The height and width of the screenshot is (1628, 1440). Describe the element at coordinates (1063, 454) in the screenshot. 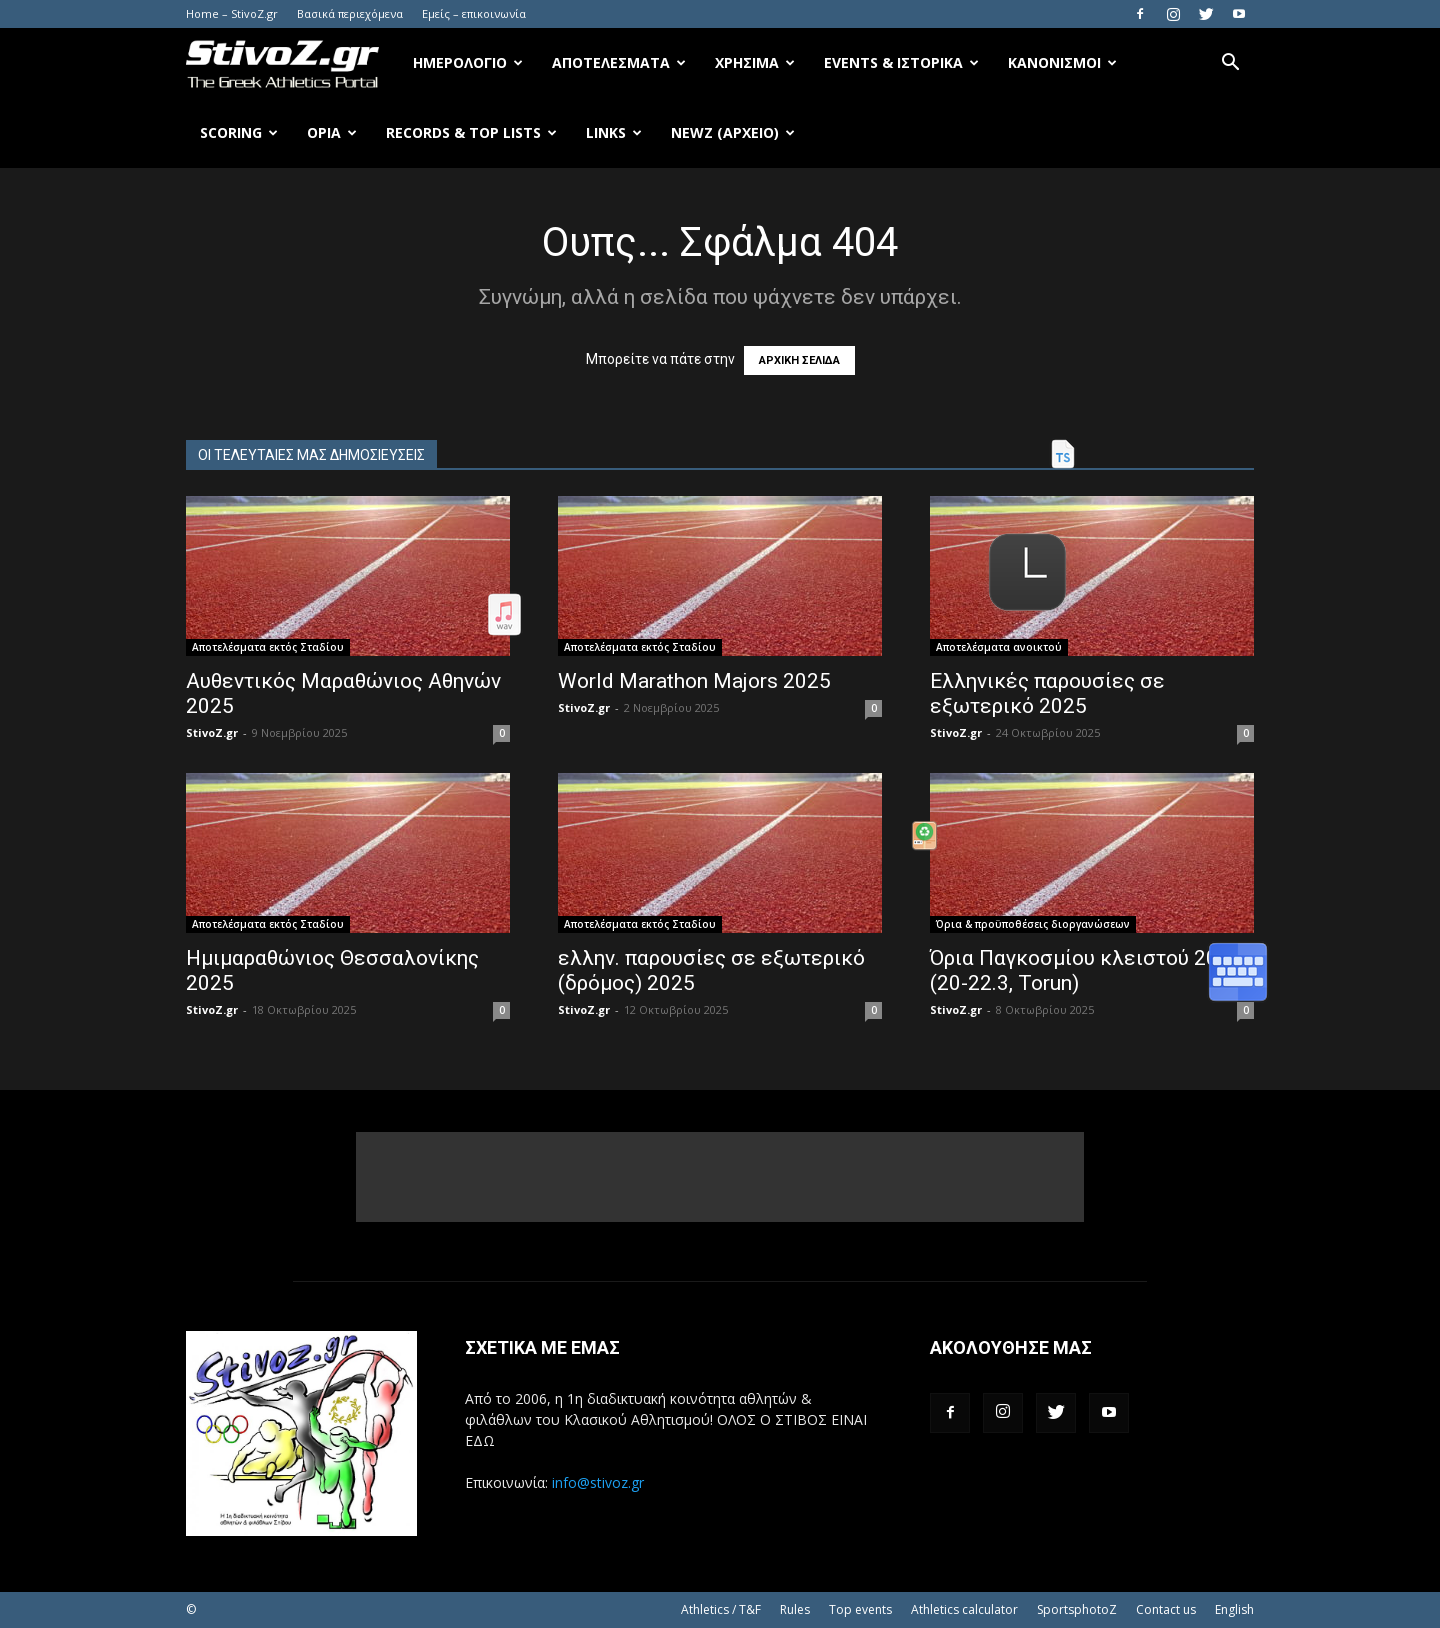

I see `a typescript source code file` at that location.